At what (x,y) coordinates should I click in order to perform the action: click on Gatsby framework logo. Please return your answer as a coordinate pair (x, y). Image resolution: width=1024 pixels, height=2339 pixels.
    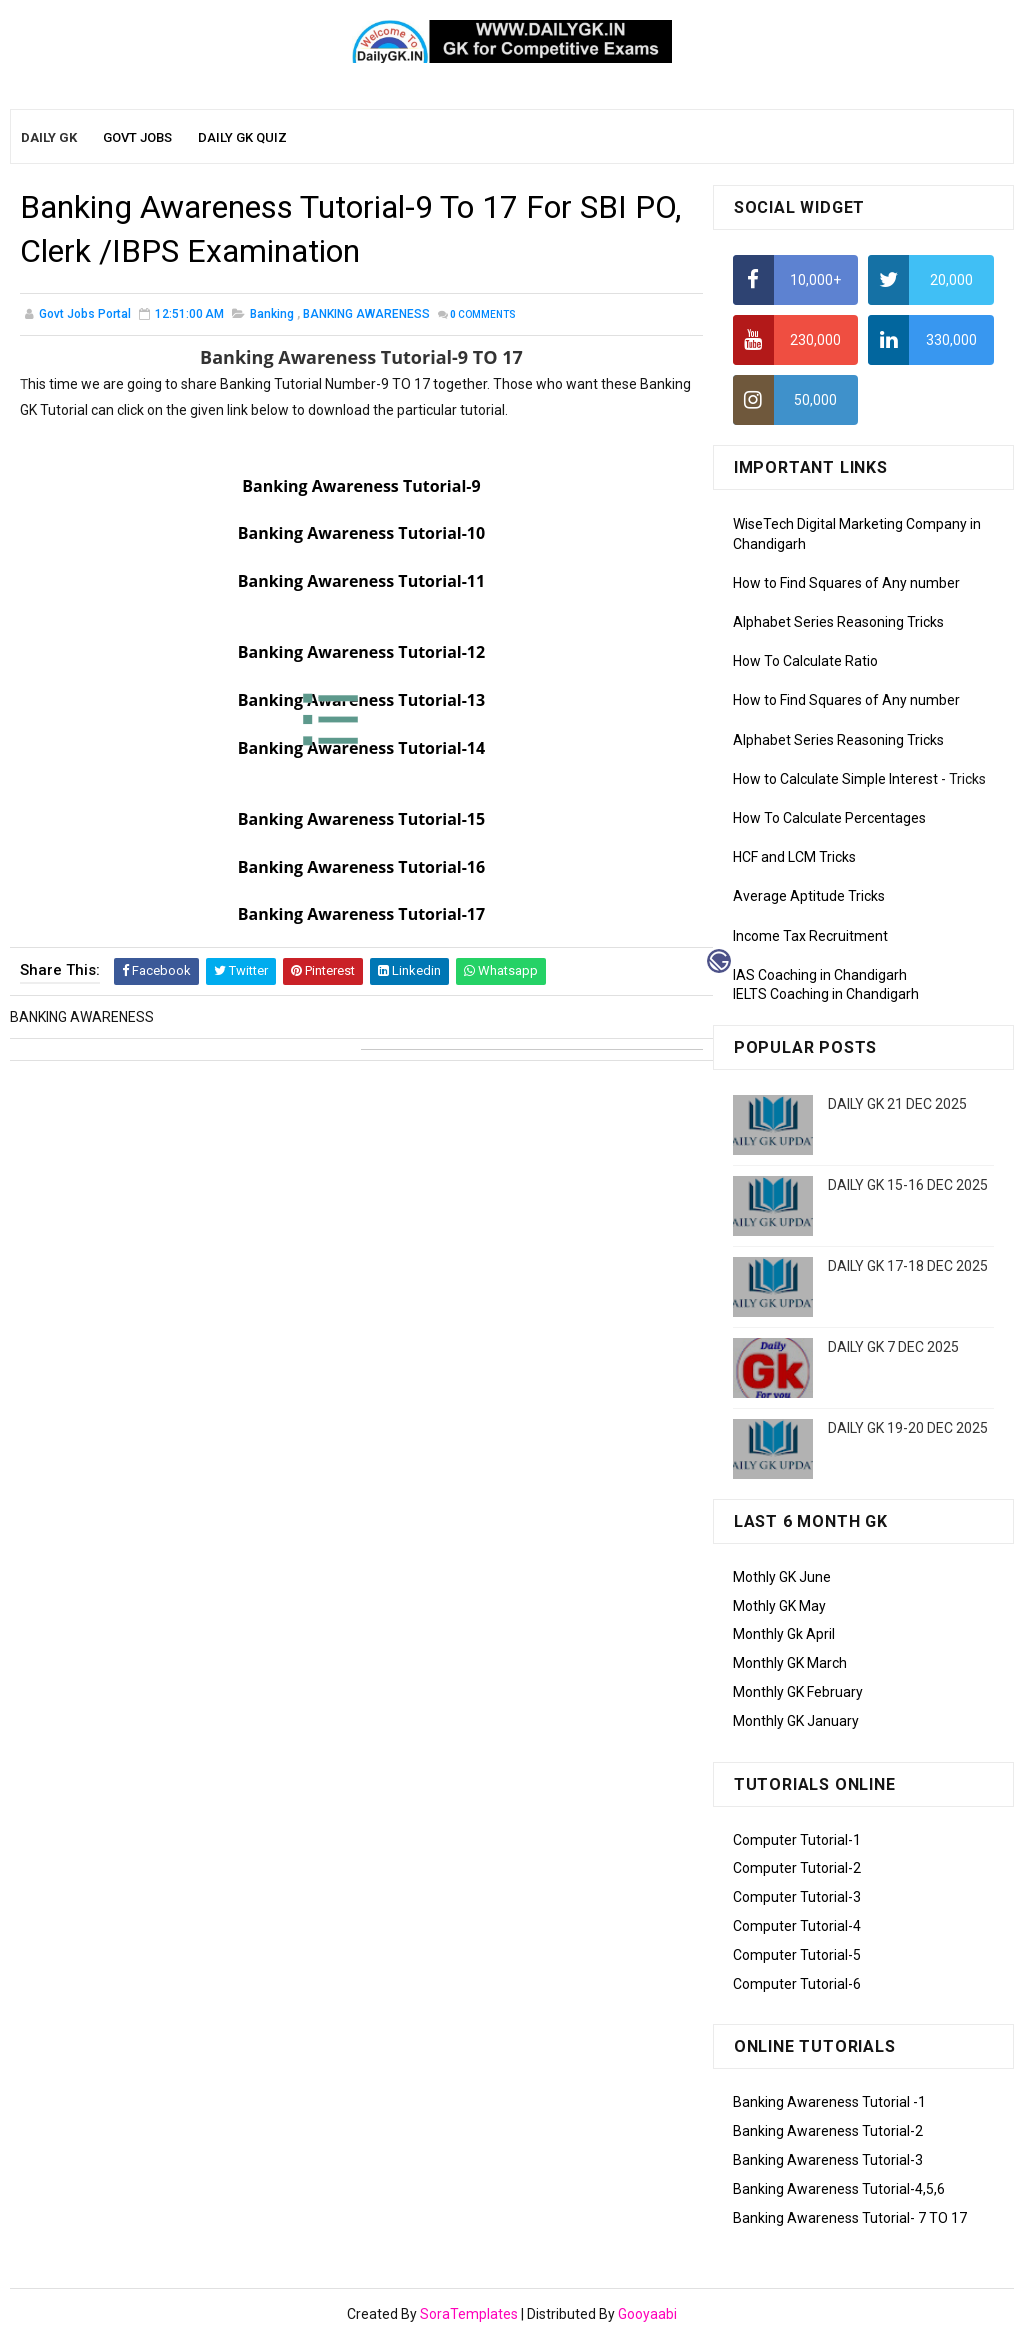
    Looking at the image, I should click on (719, 961).